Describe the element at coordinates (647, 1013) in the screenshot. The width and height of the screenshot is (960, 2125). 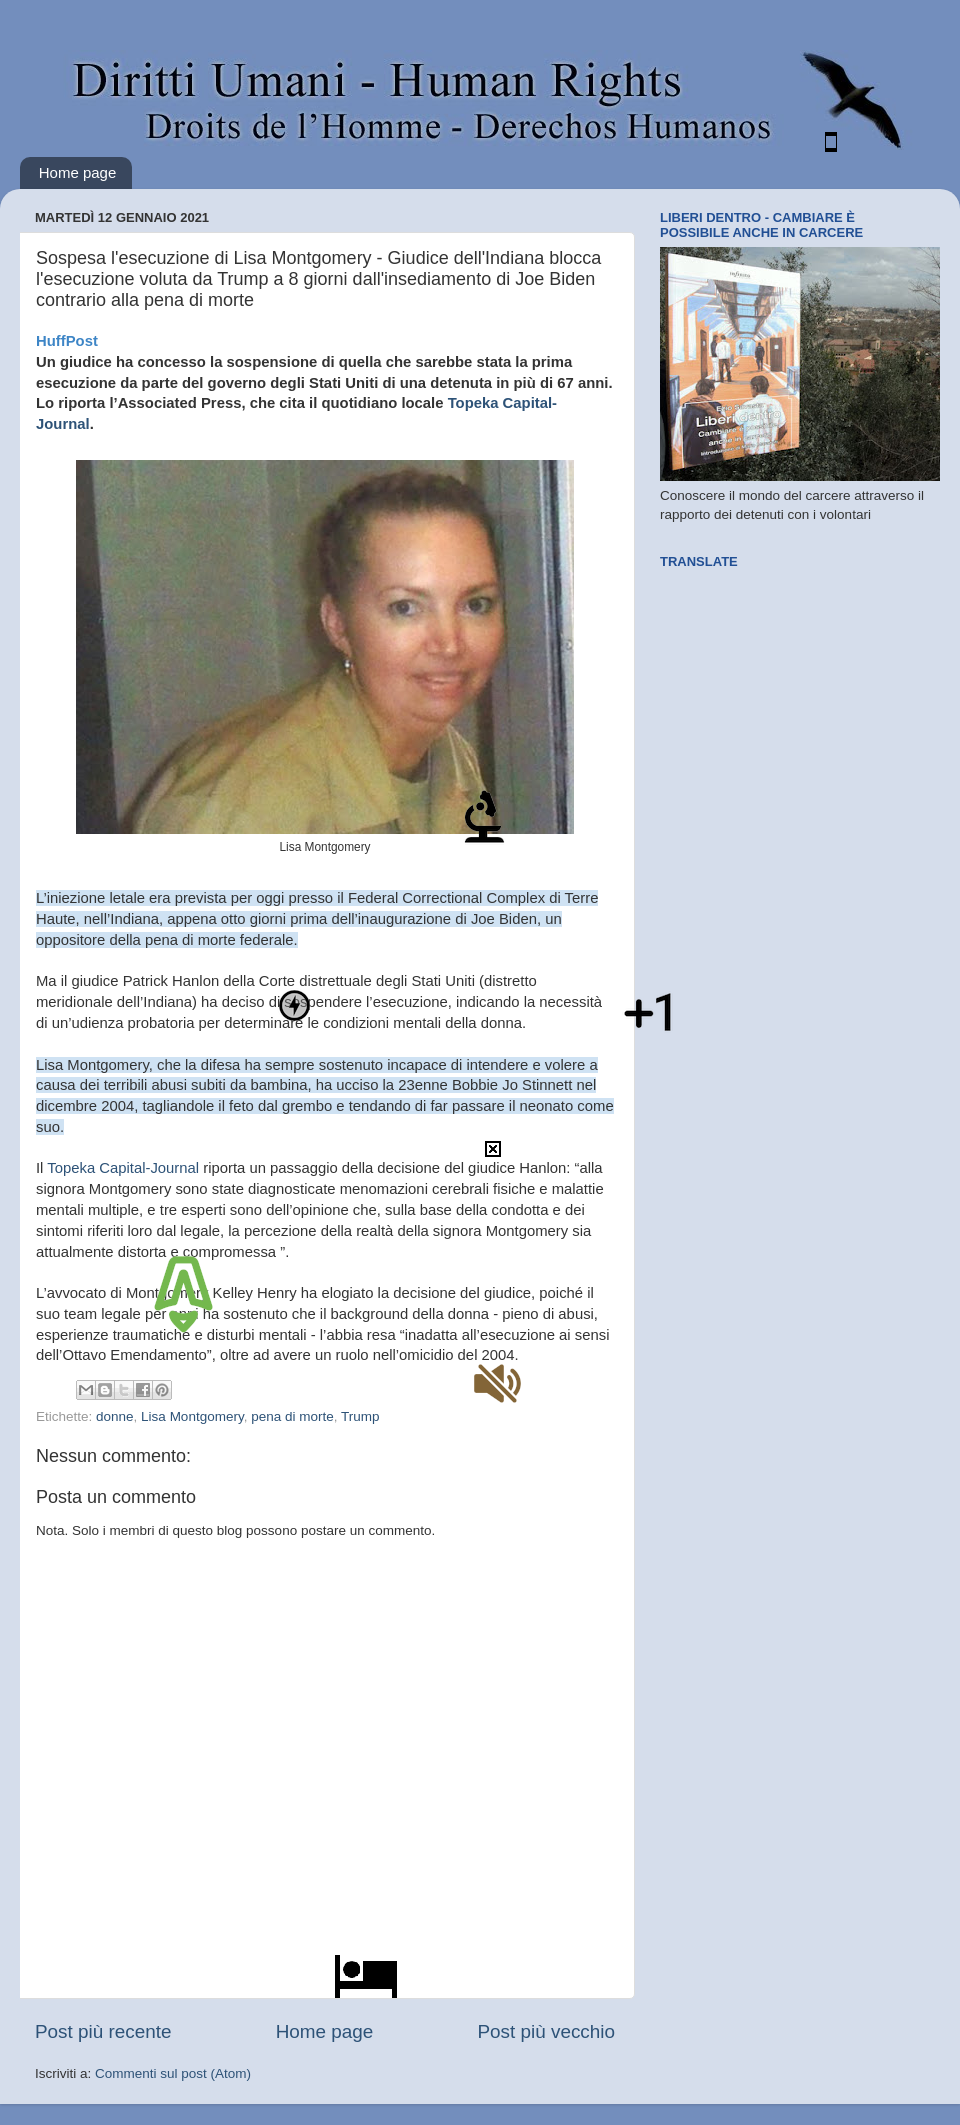
I see `increase exposure by one stop` at that location.